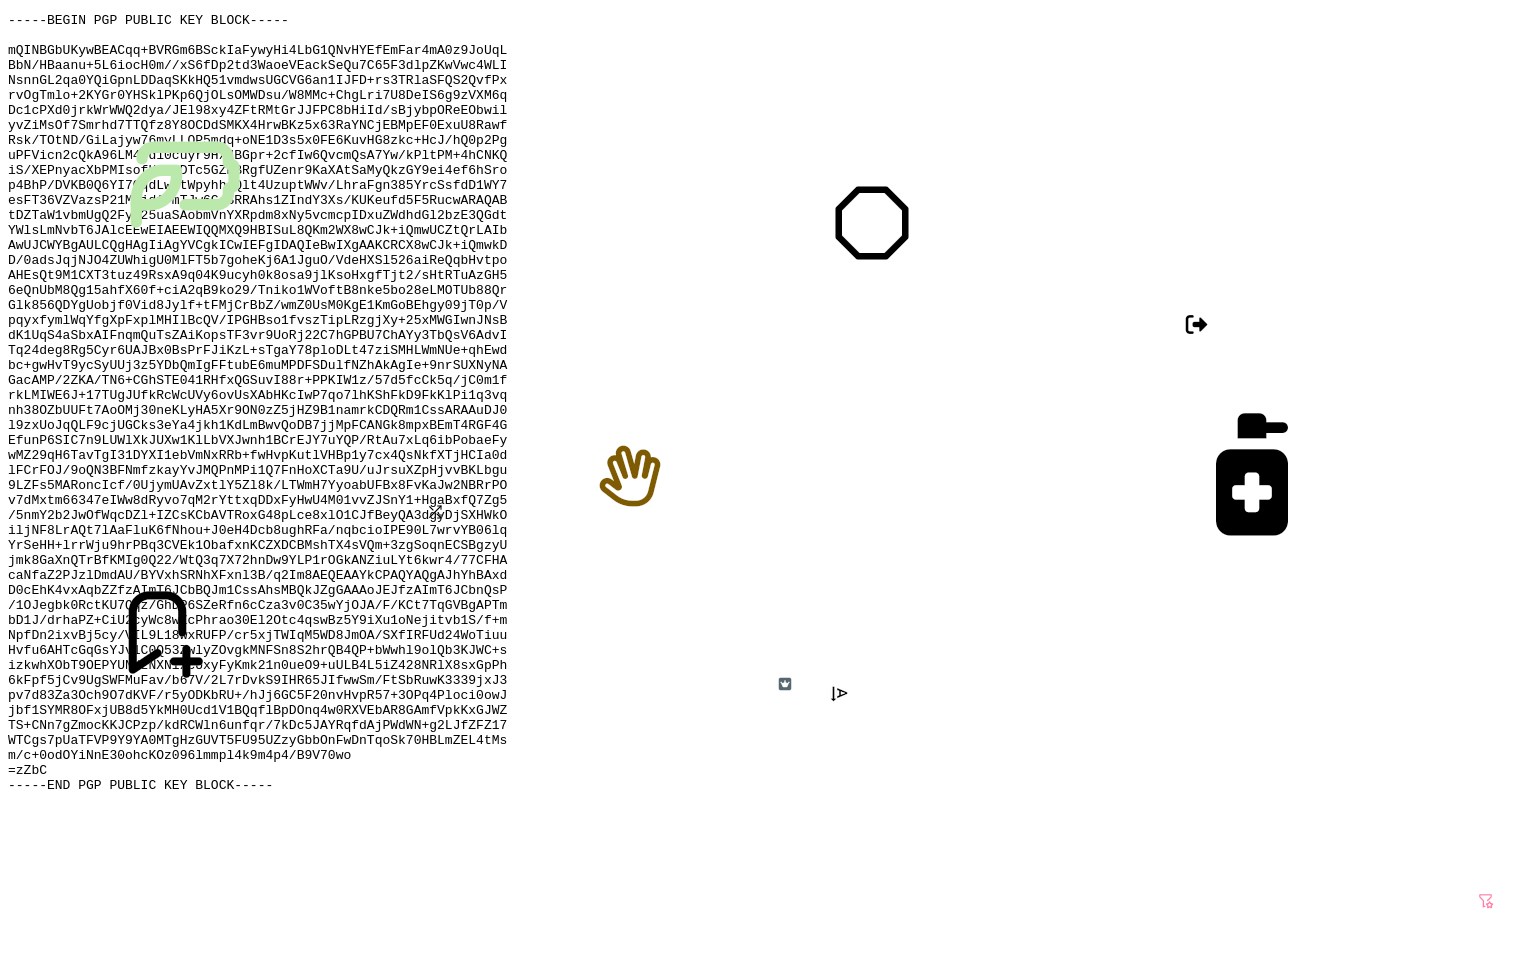 The image size is (1526, 962). I want to click on filter by starred or favorite items, so click(1485, 900).